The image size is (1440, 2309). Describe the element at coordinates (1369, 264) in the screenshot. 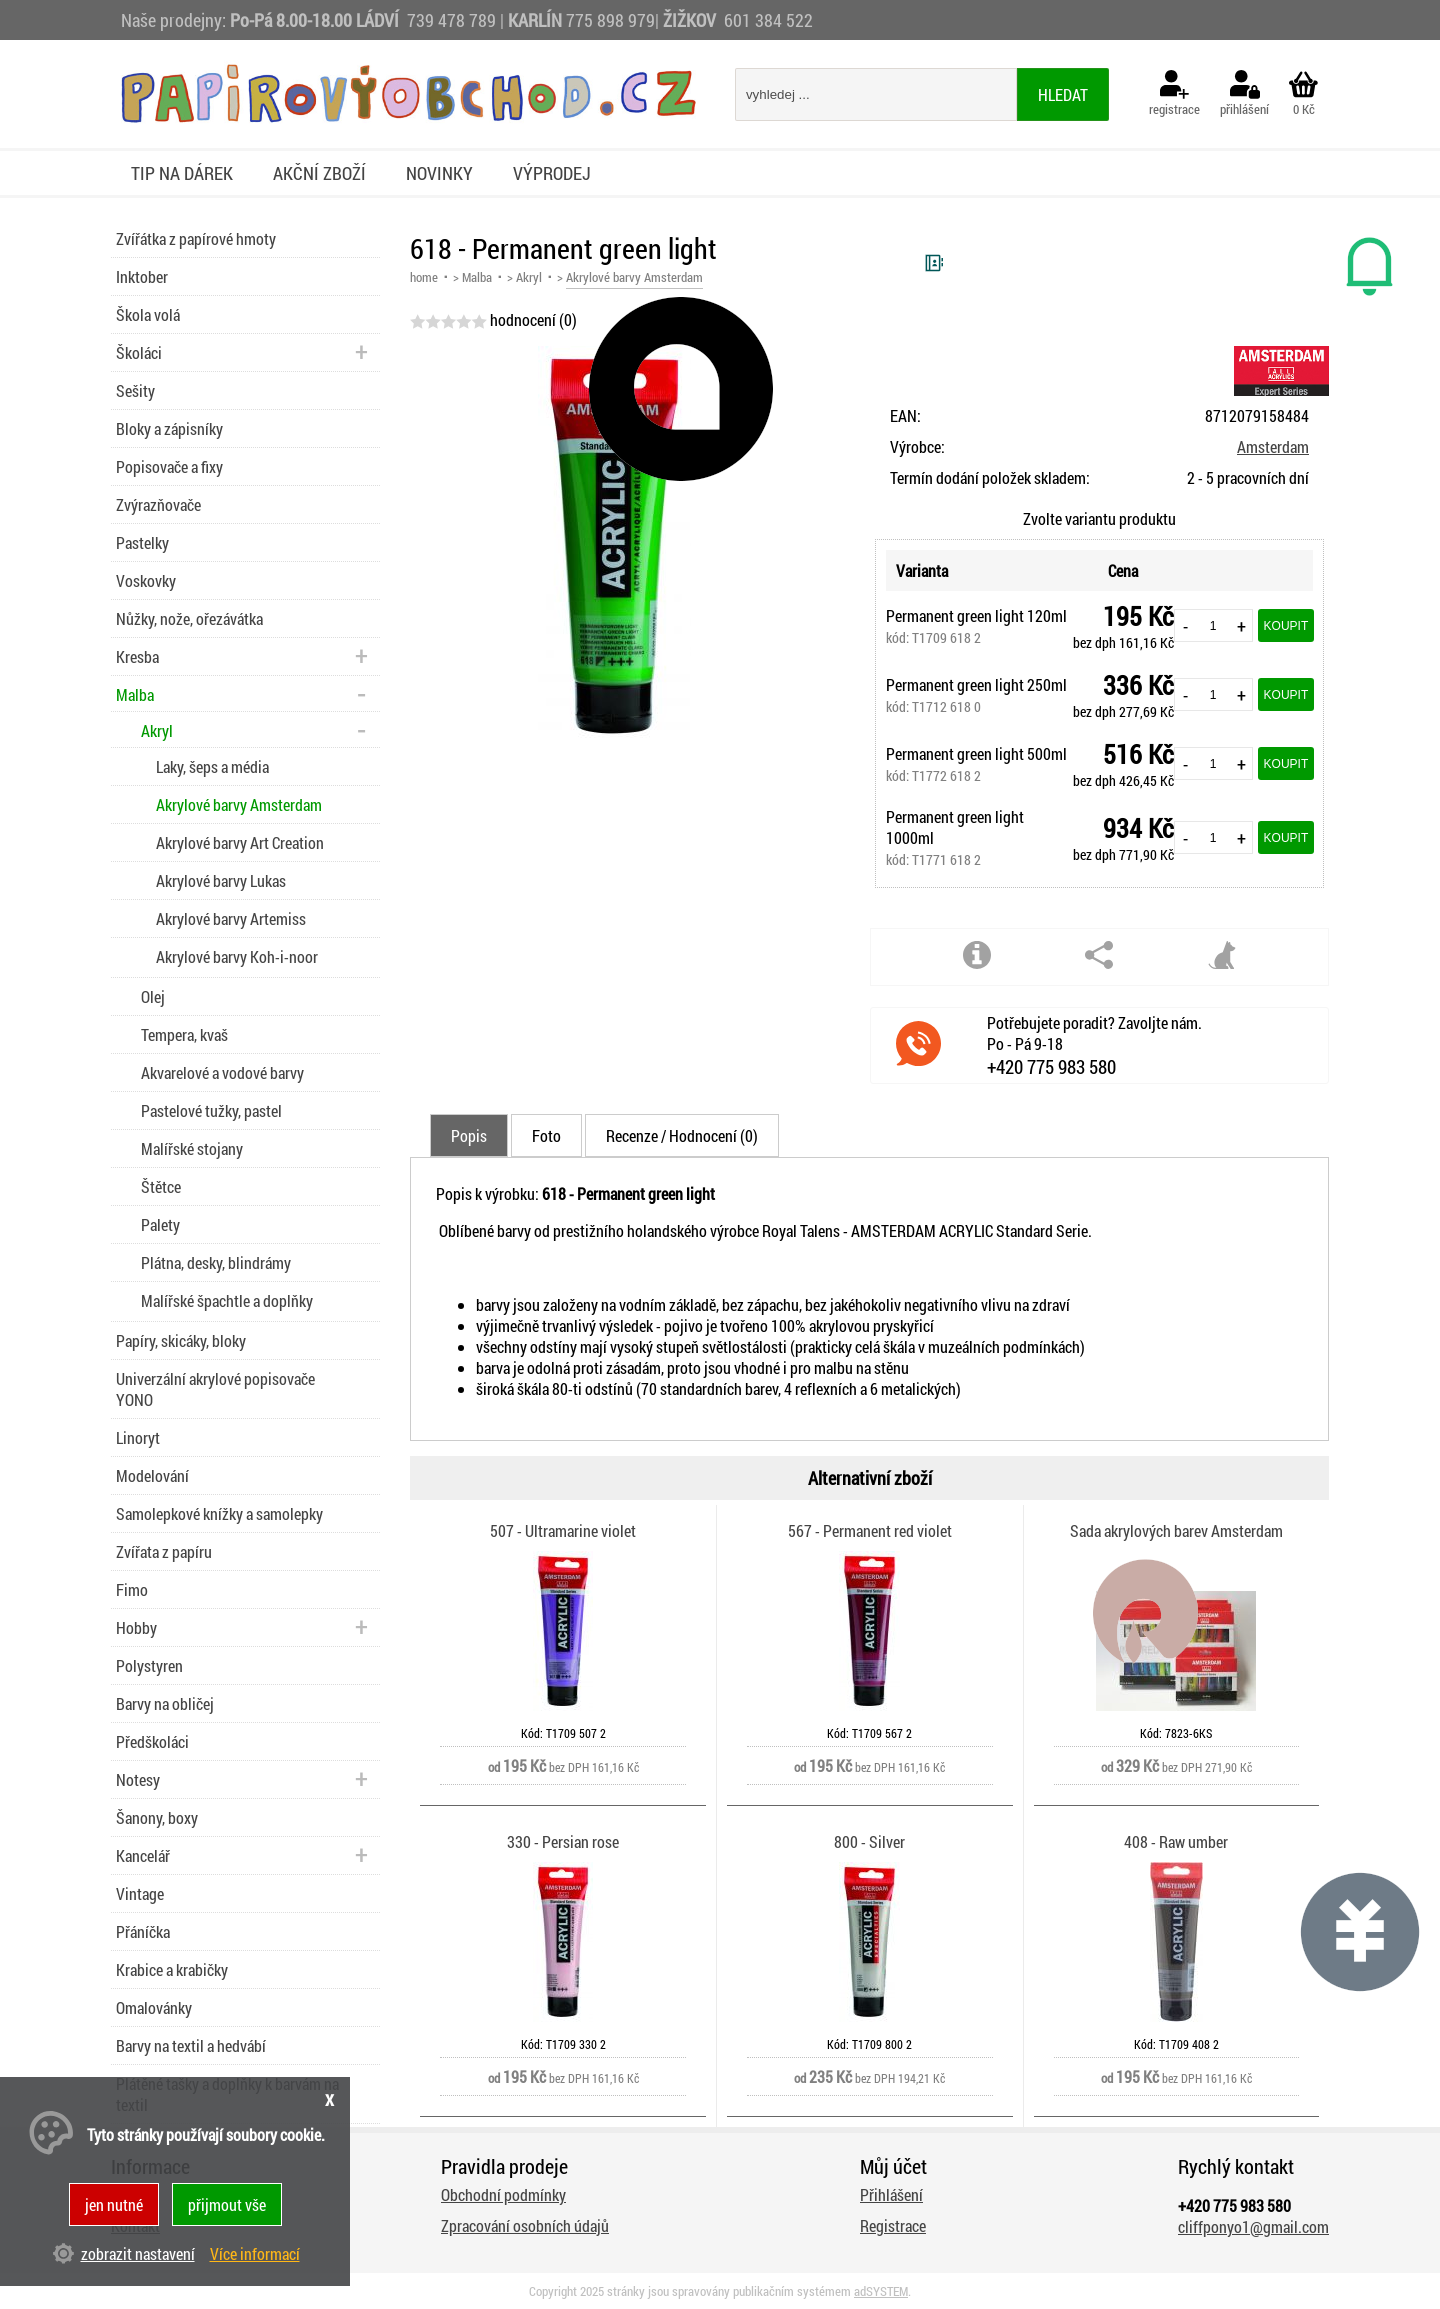

I see `view notifications` at that location.